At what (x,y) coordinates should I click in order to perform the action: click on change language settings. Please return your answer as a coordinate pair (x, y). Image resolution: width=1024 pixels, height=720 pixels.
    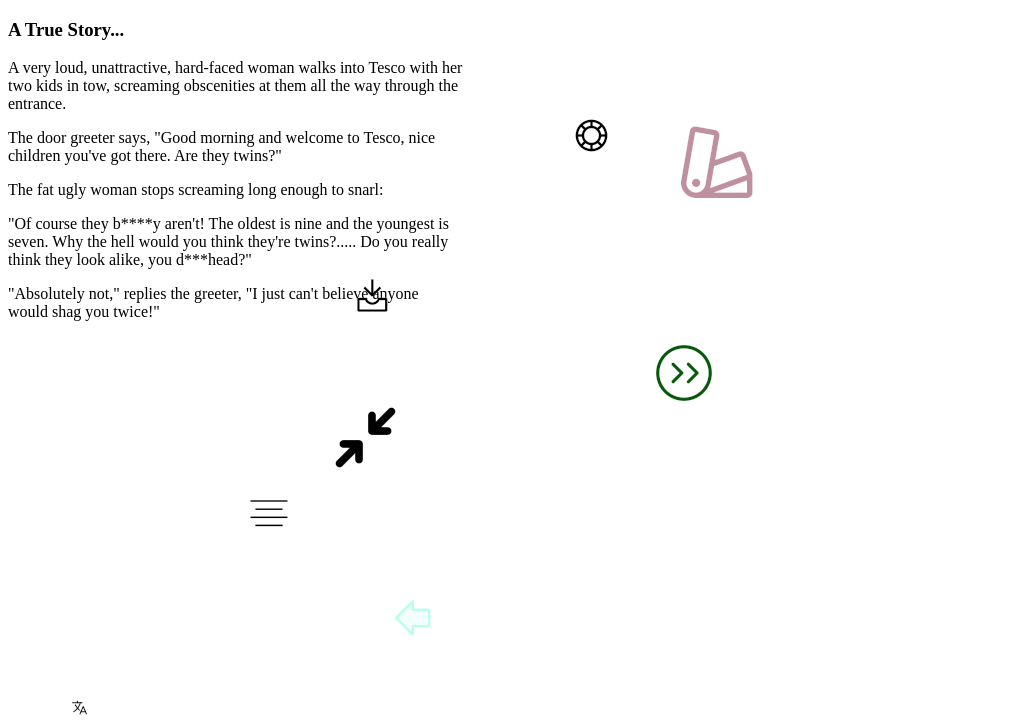
    Looking at the image, I should click on (79, 707).